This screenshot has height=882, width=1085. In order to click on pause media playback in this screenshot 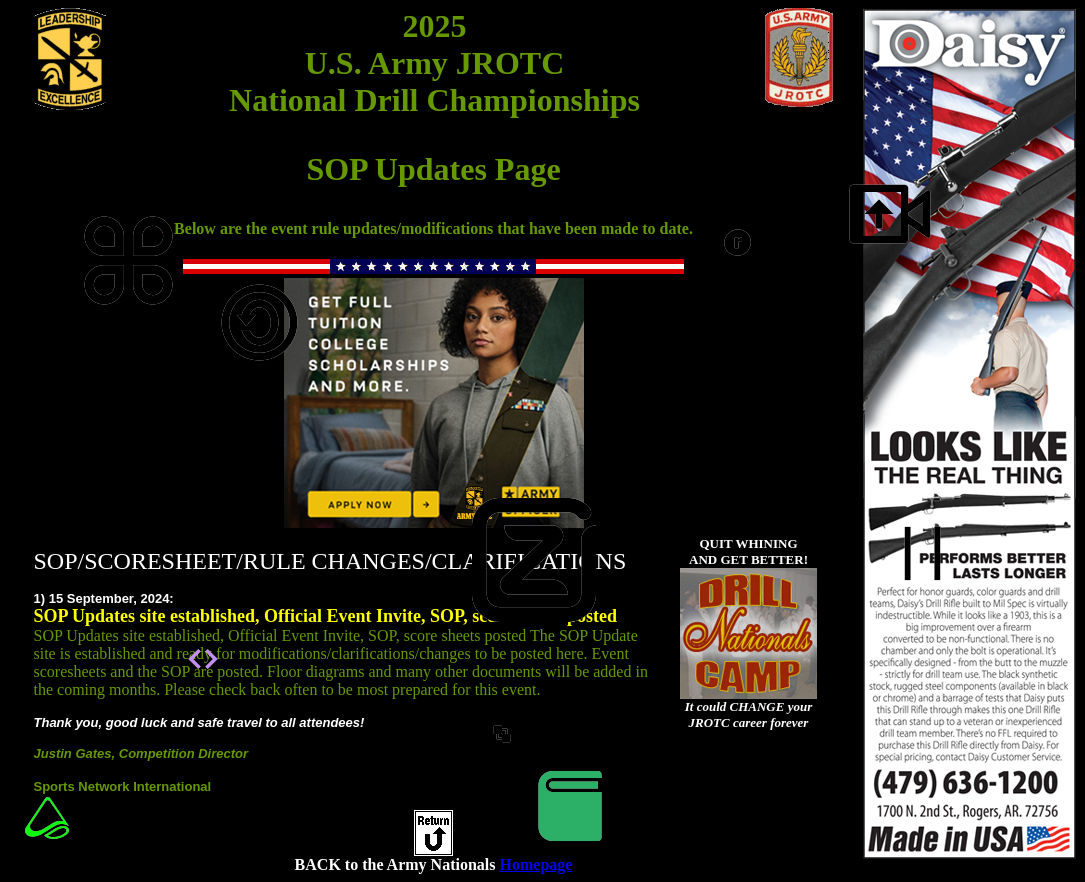, I will do `click(922, 553)`.